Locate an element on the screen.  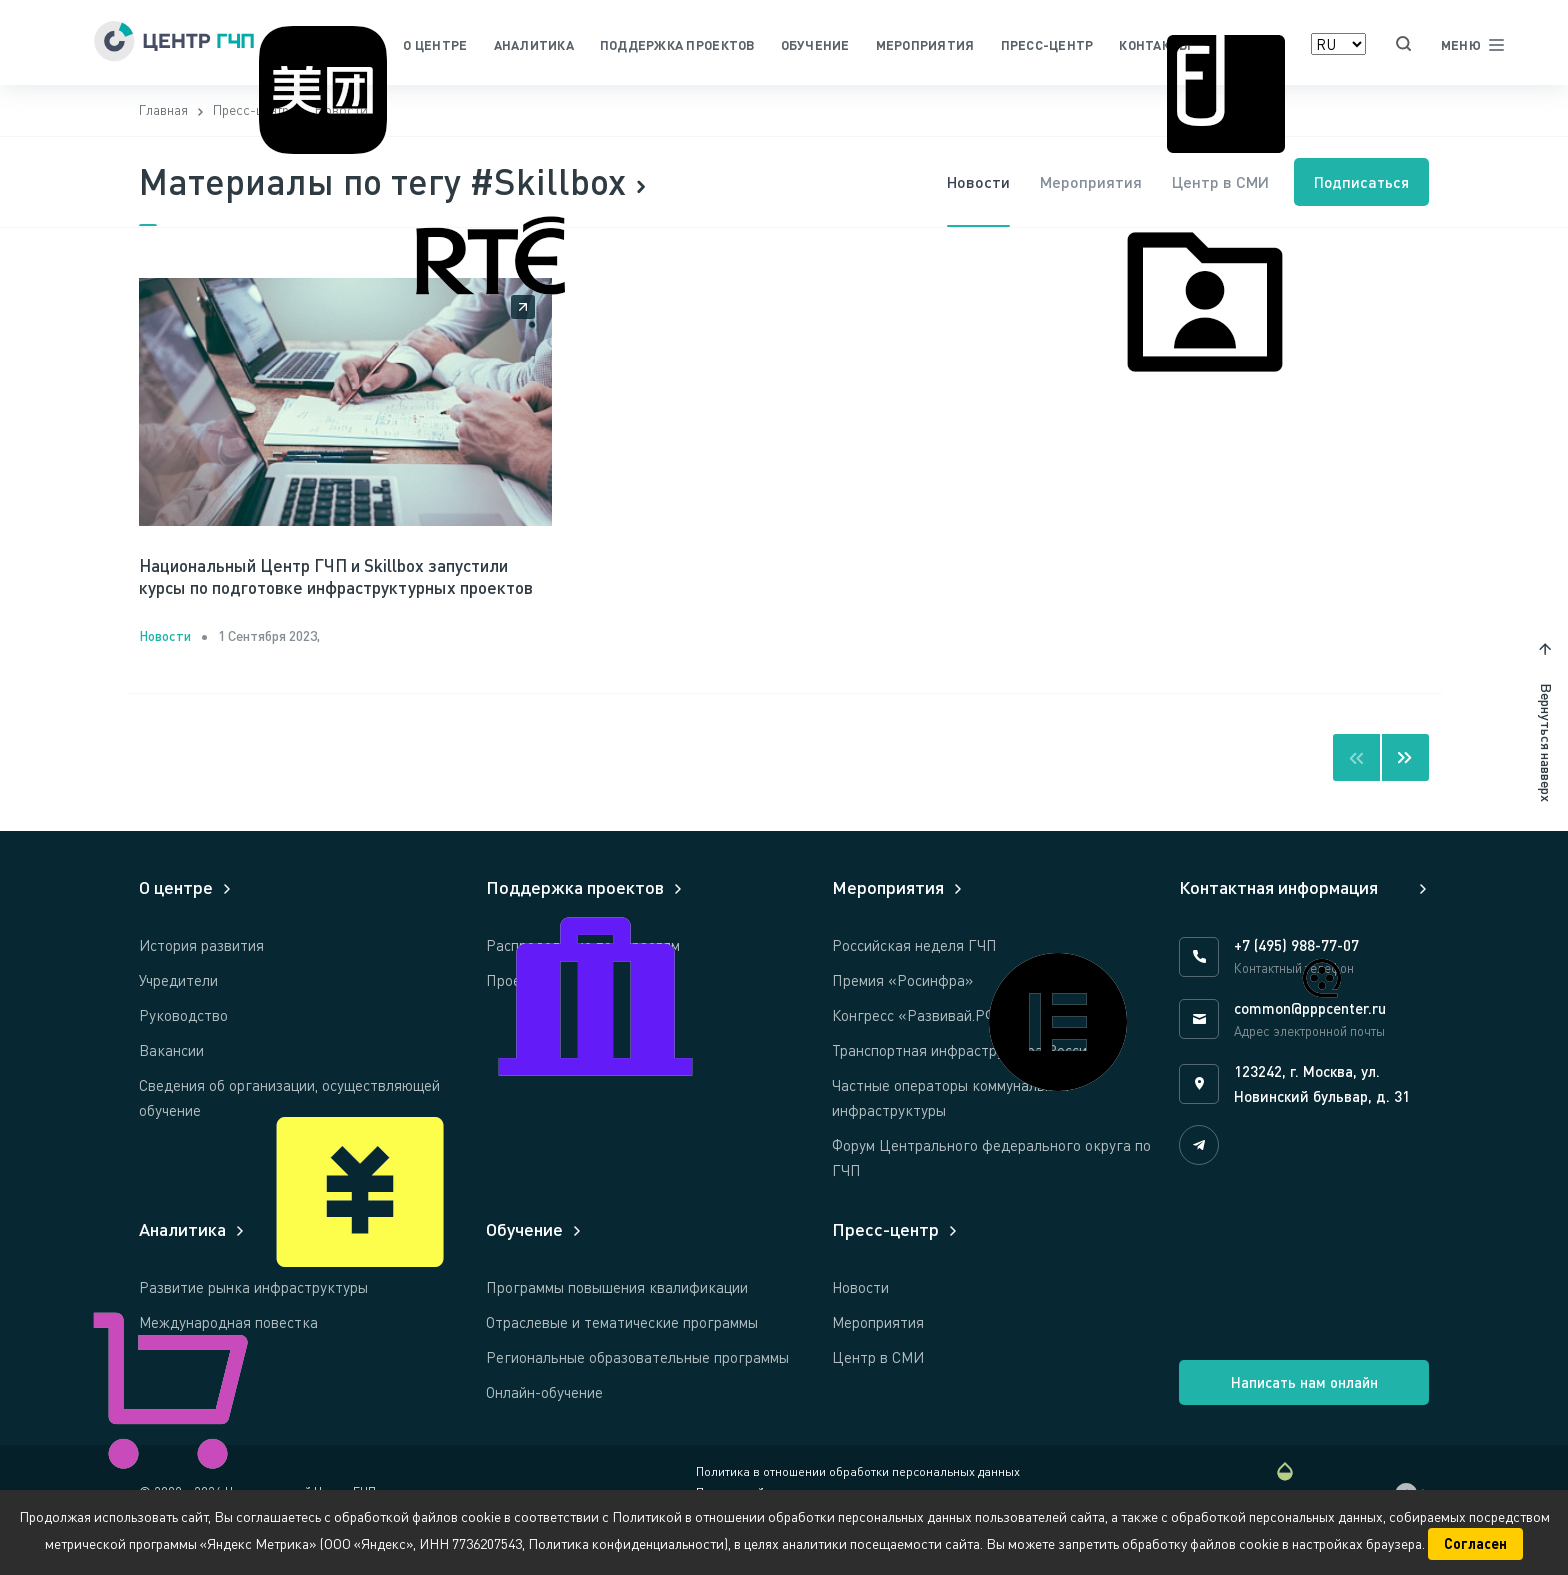
find luggage deposit or storage facilities is located at coordinates (595, 996).